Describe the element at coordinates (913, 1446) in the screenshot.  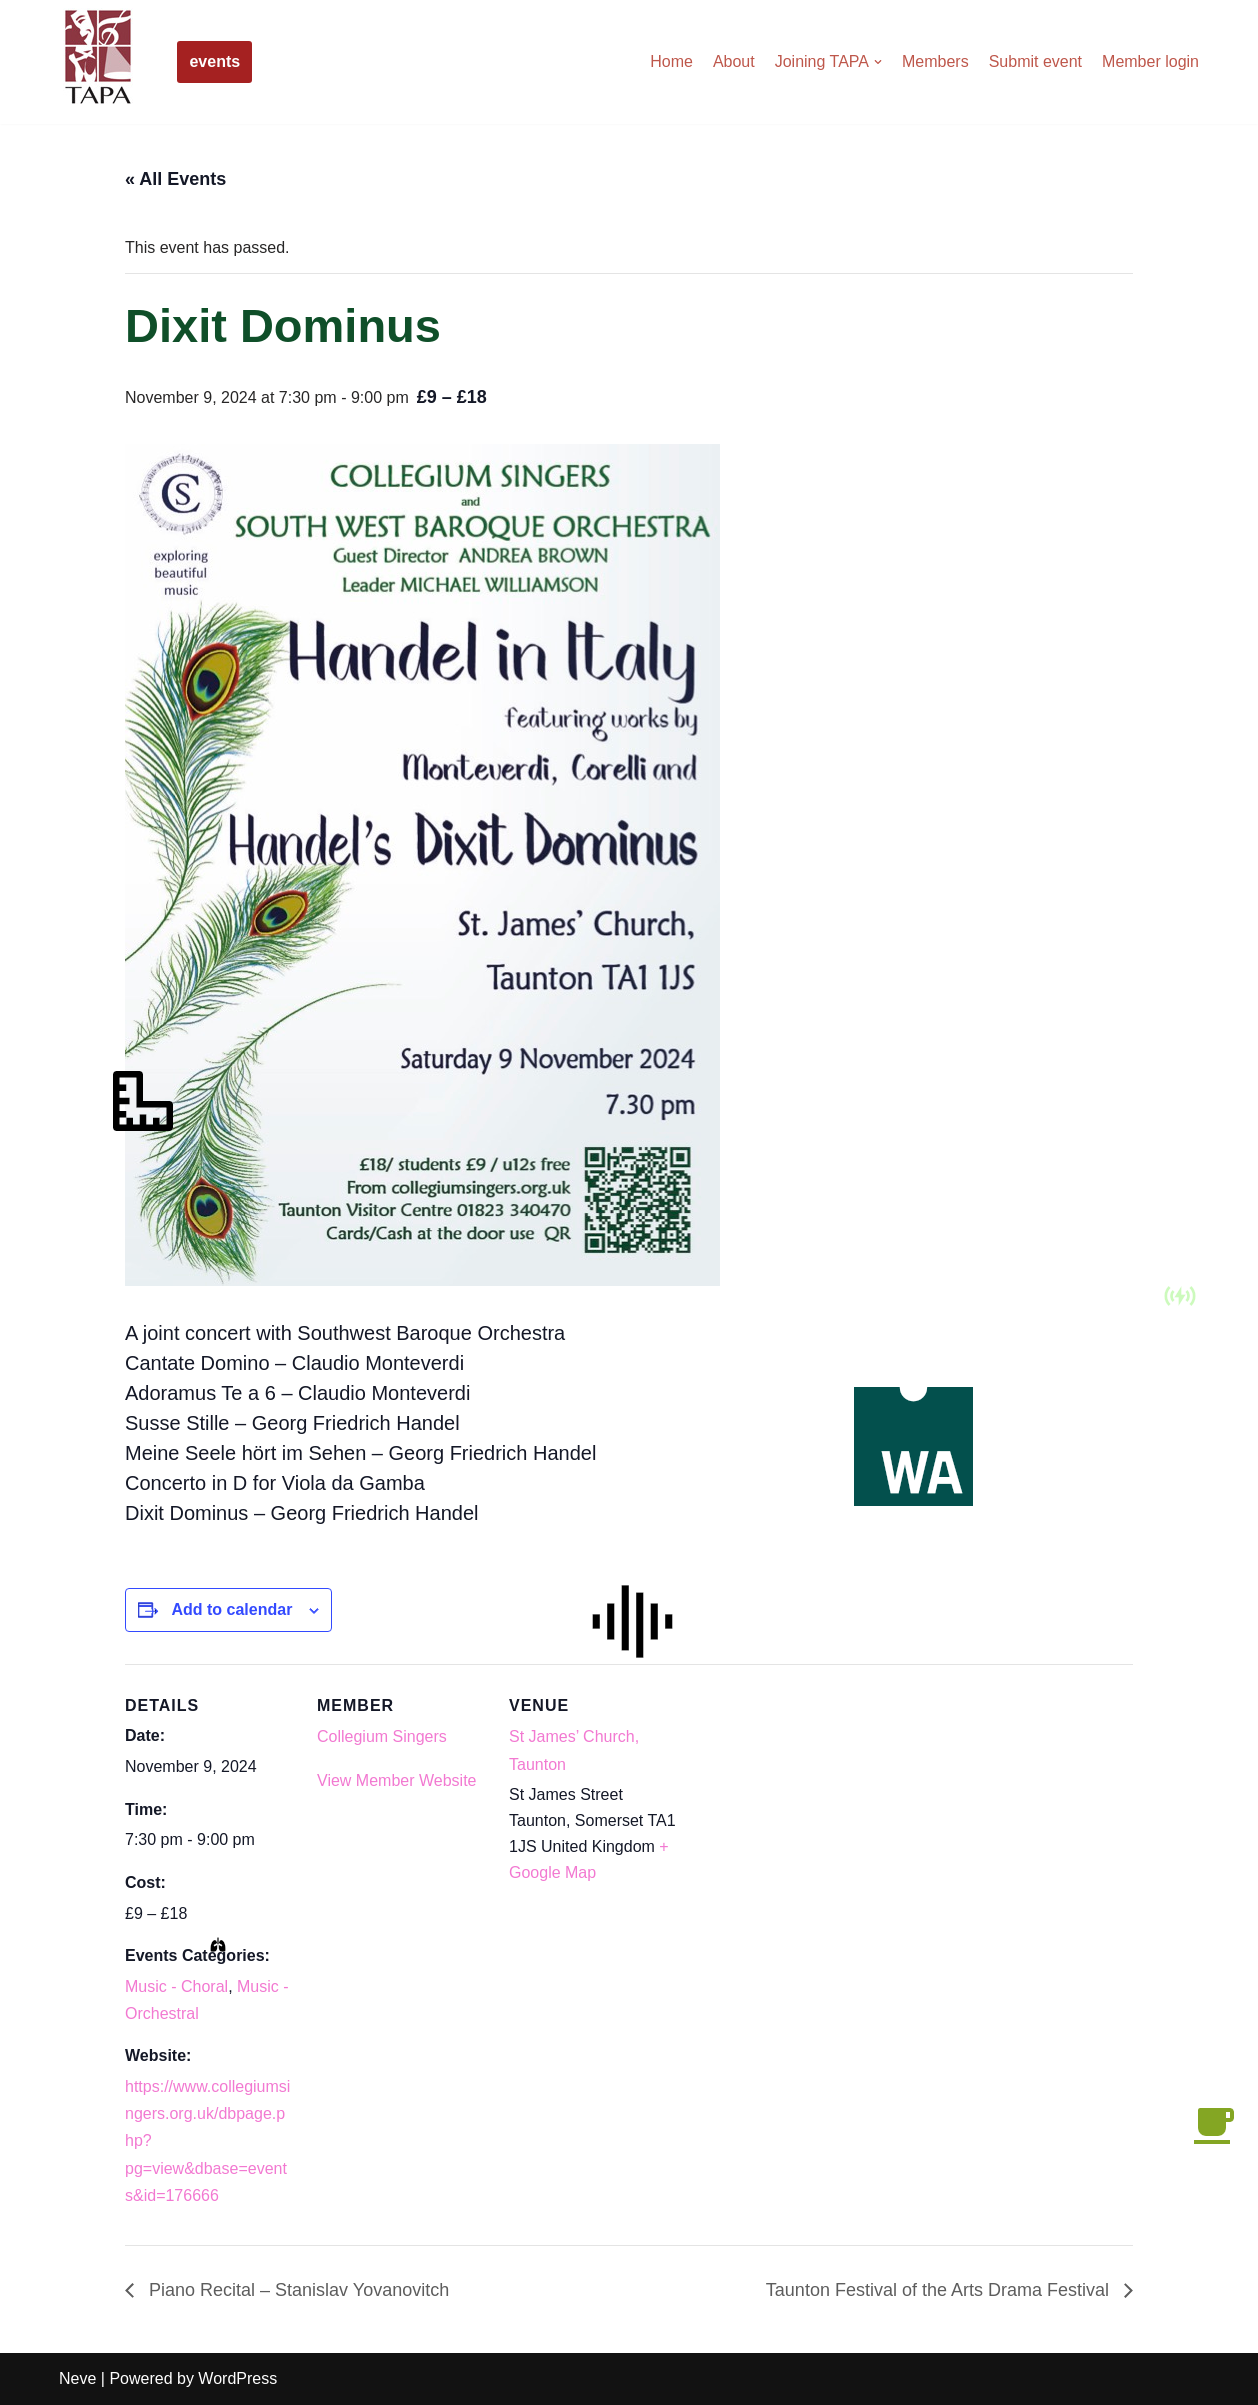
I see `webassembly technology or framework indicator` at that location.